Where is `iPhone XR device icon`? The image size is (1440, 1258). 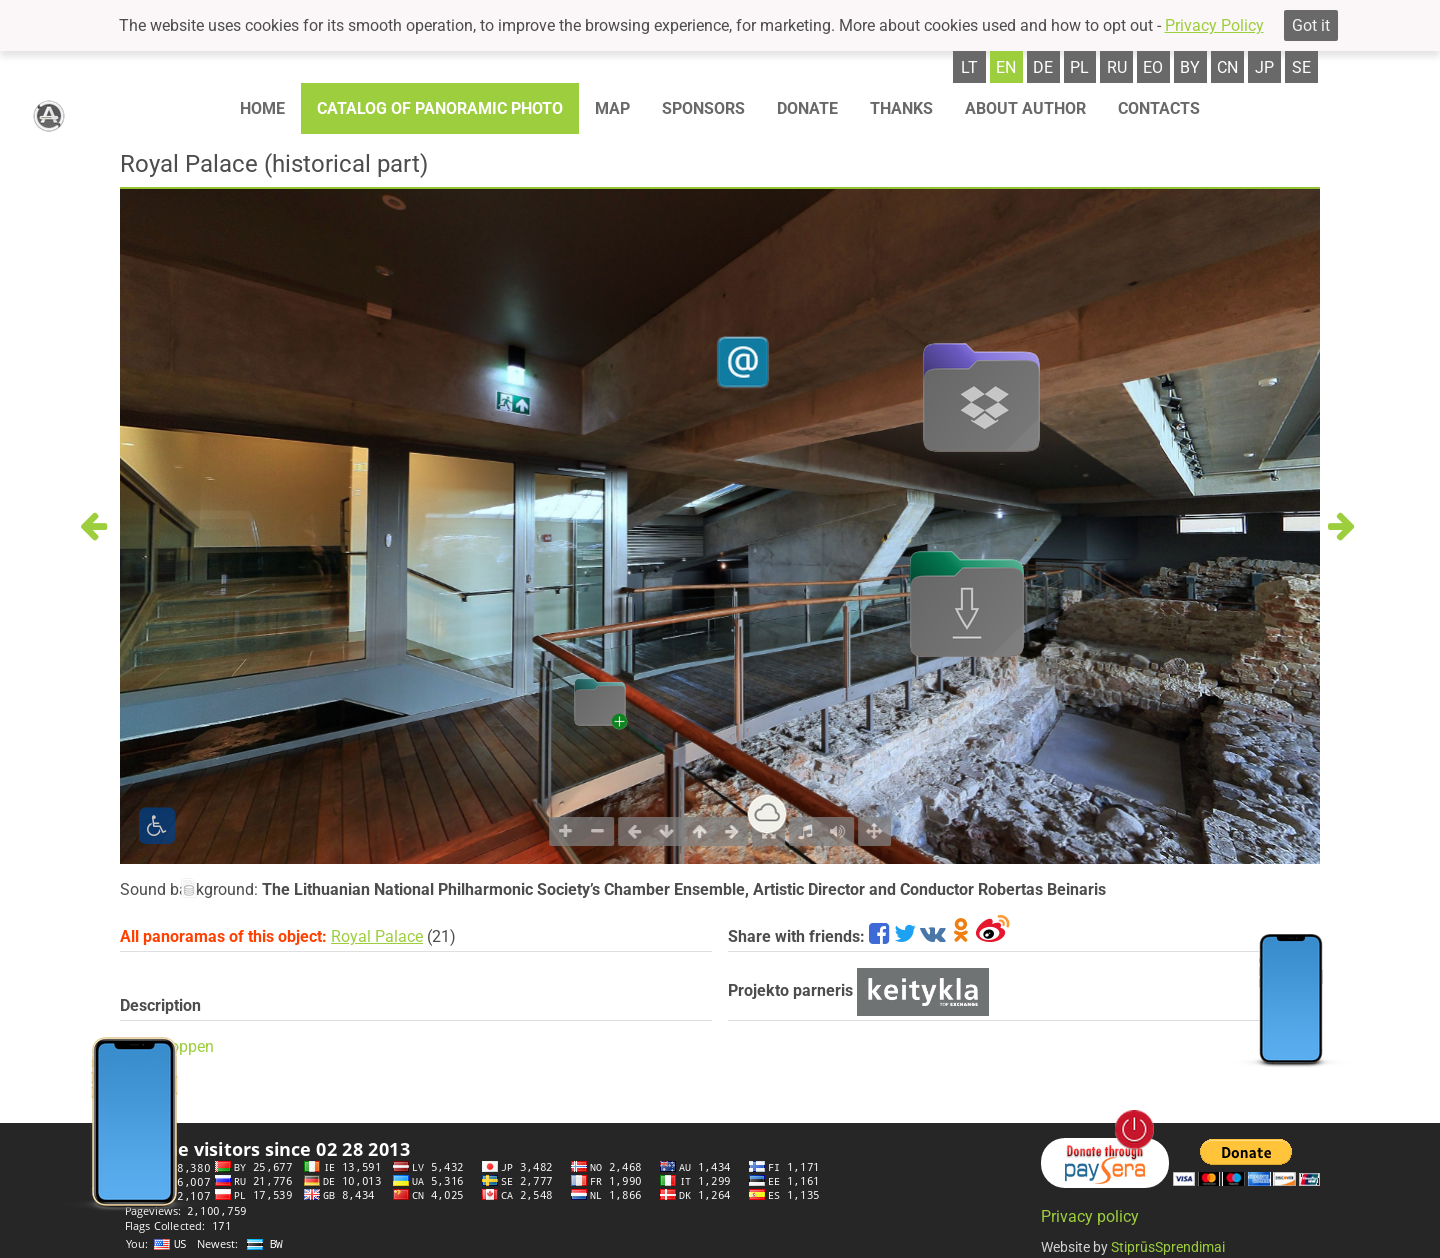 iPhone XR device icon is located at coordinates (134, 1124).